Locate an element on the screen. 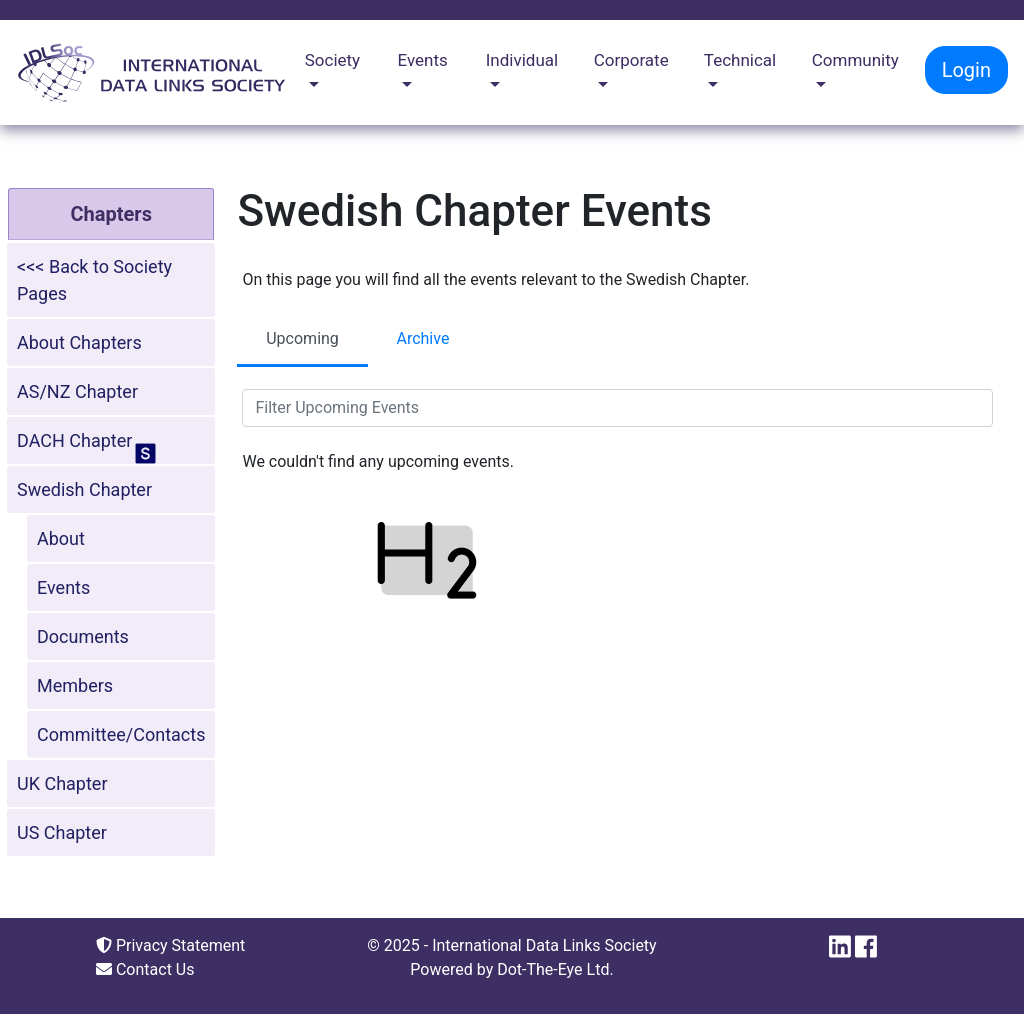 The height and width of the screenshot is (1014, 1024). format text as heading level 2 is located at coordinates (421, 558).